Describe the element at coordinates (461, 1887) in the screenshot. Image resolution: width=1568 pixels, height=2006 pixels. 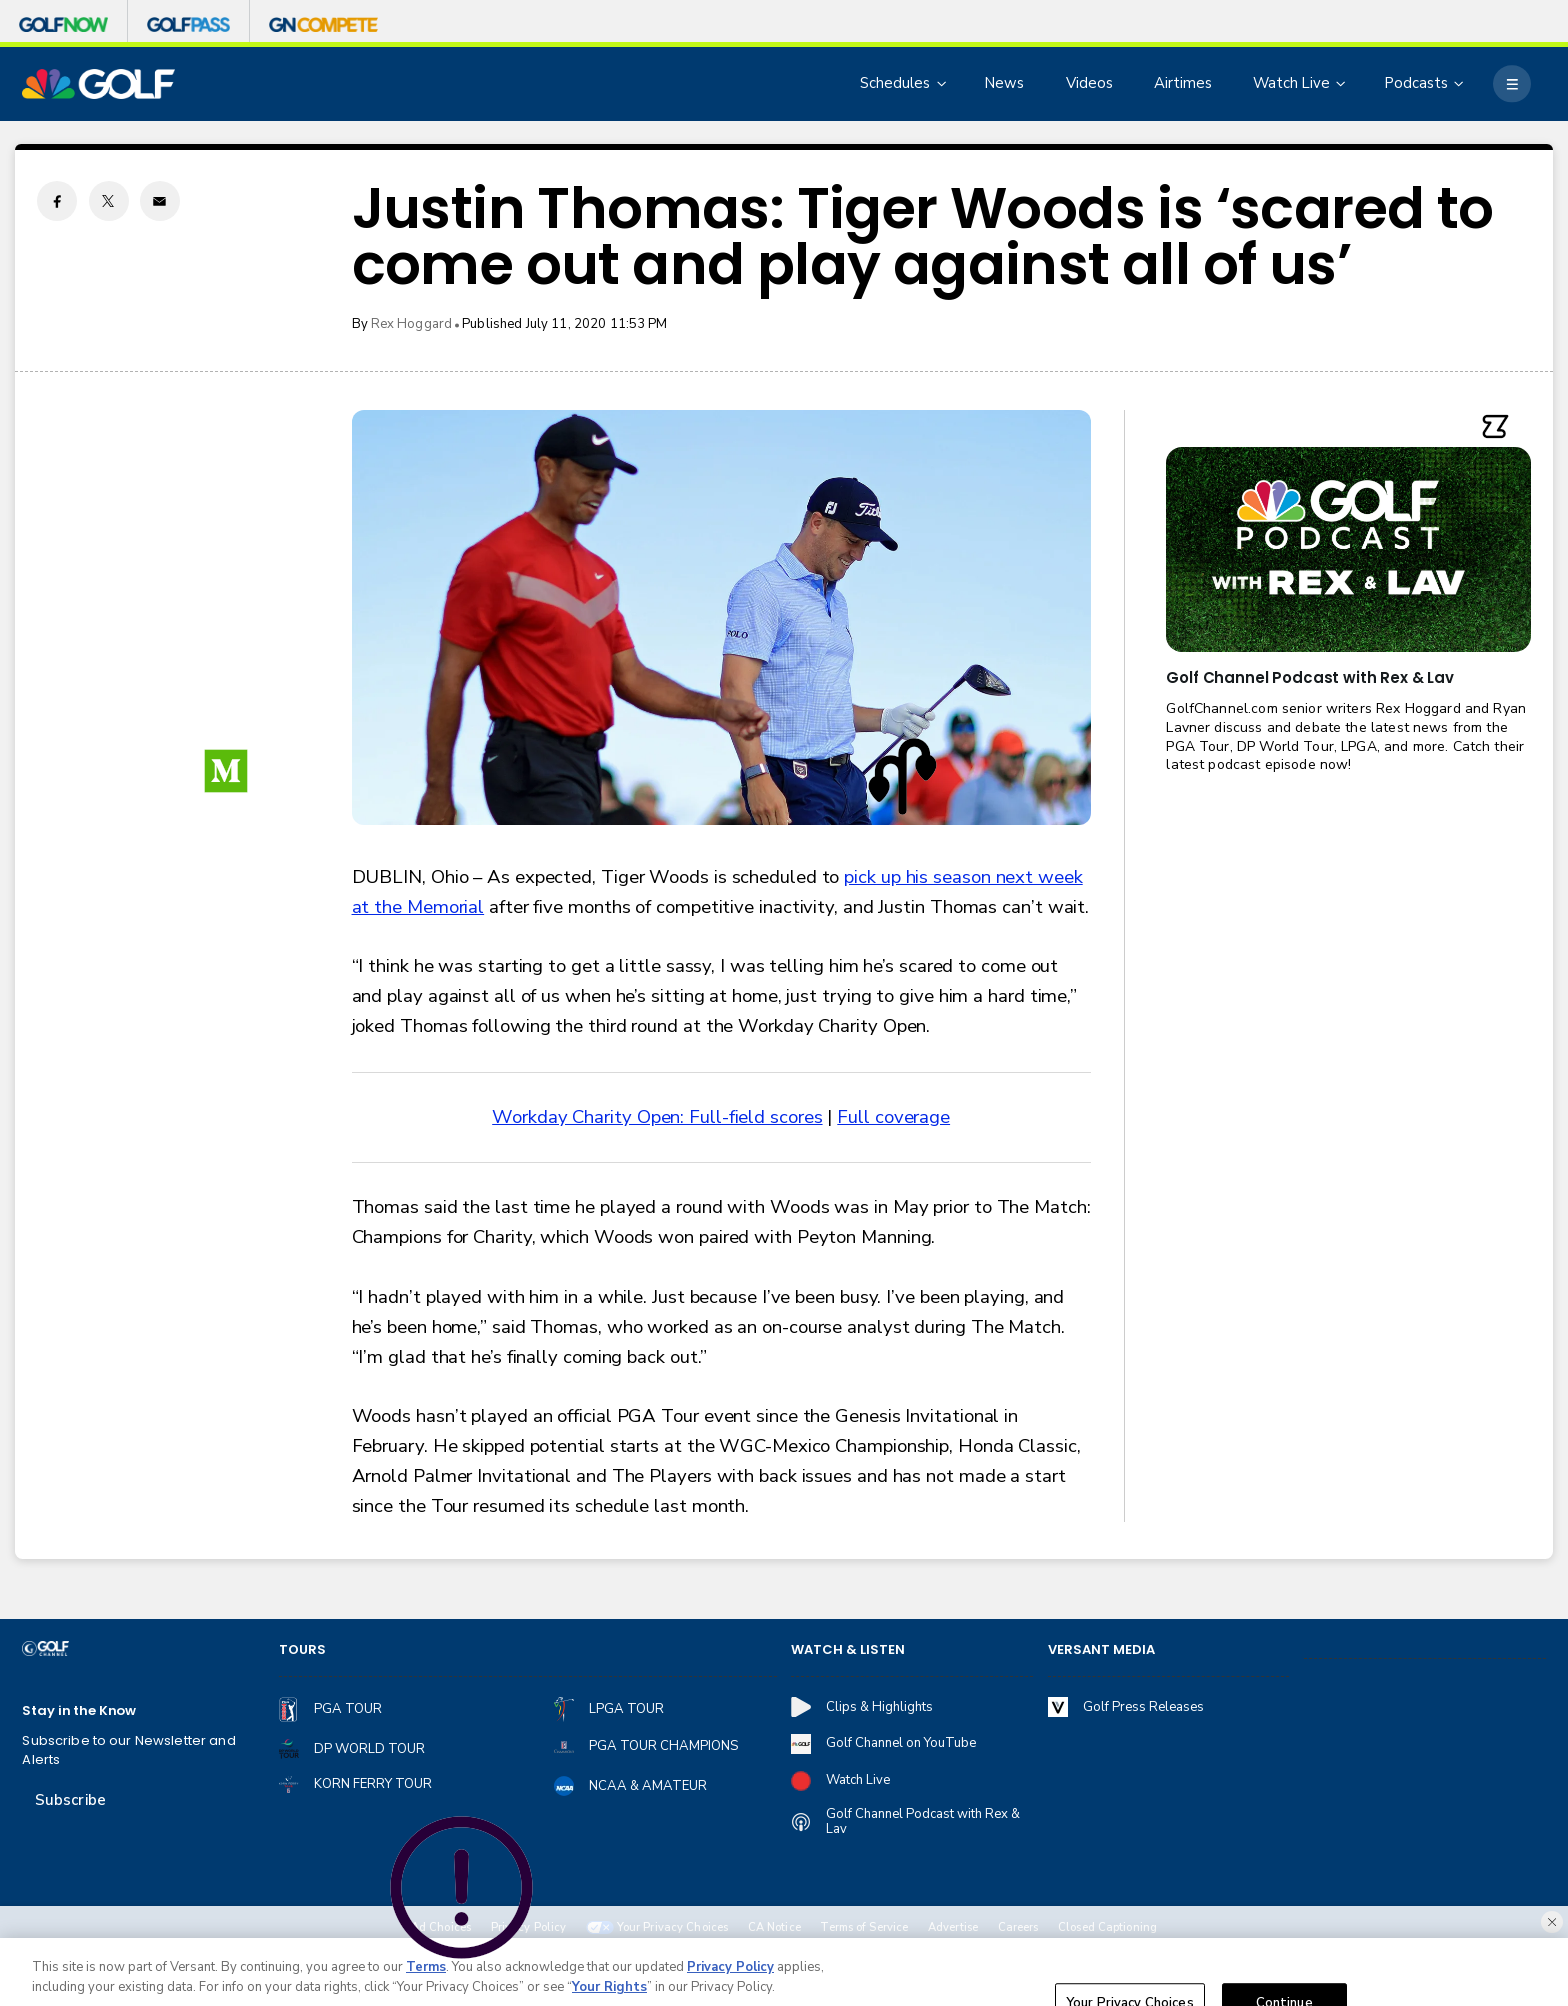
I see `indicates a warning or alert that needs attention` at that location.